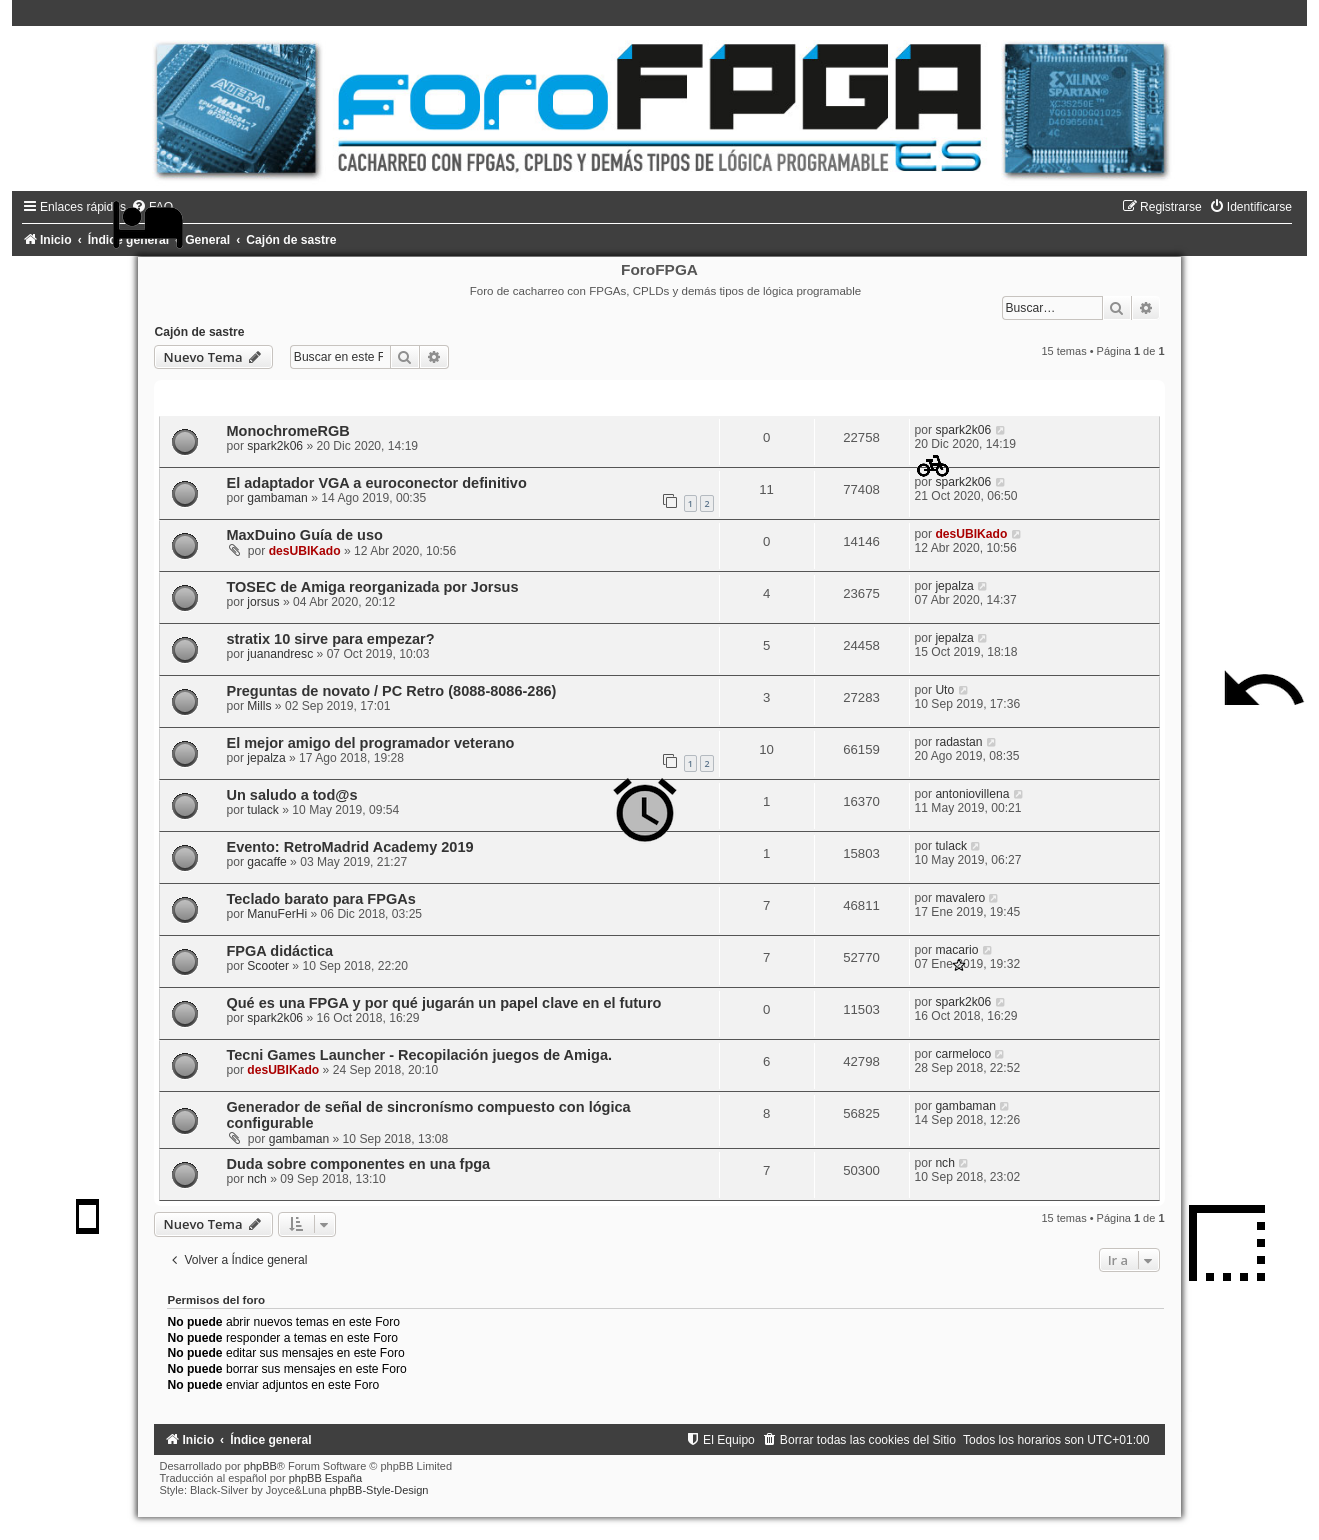 This screenshot has height=1540, width=1319. What do you see at coordinates (1263, 689) in the screenshot?
I see `undo the last action` at bounding box center [1263, 689].